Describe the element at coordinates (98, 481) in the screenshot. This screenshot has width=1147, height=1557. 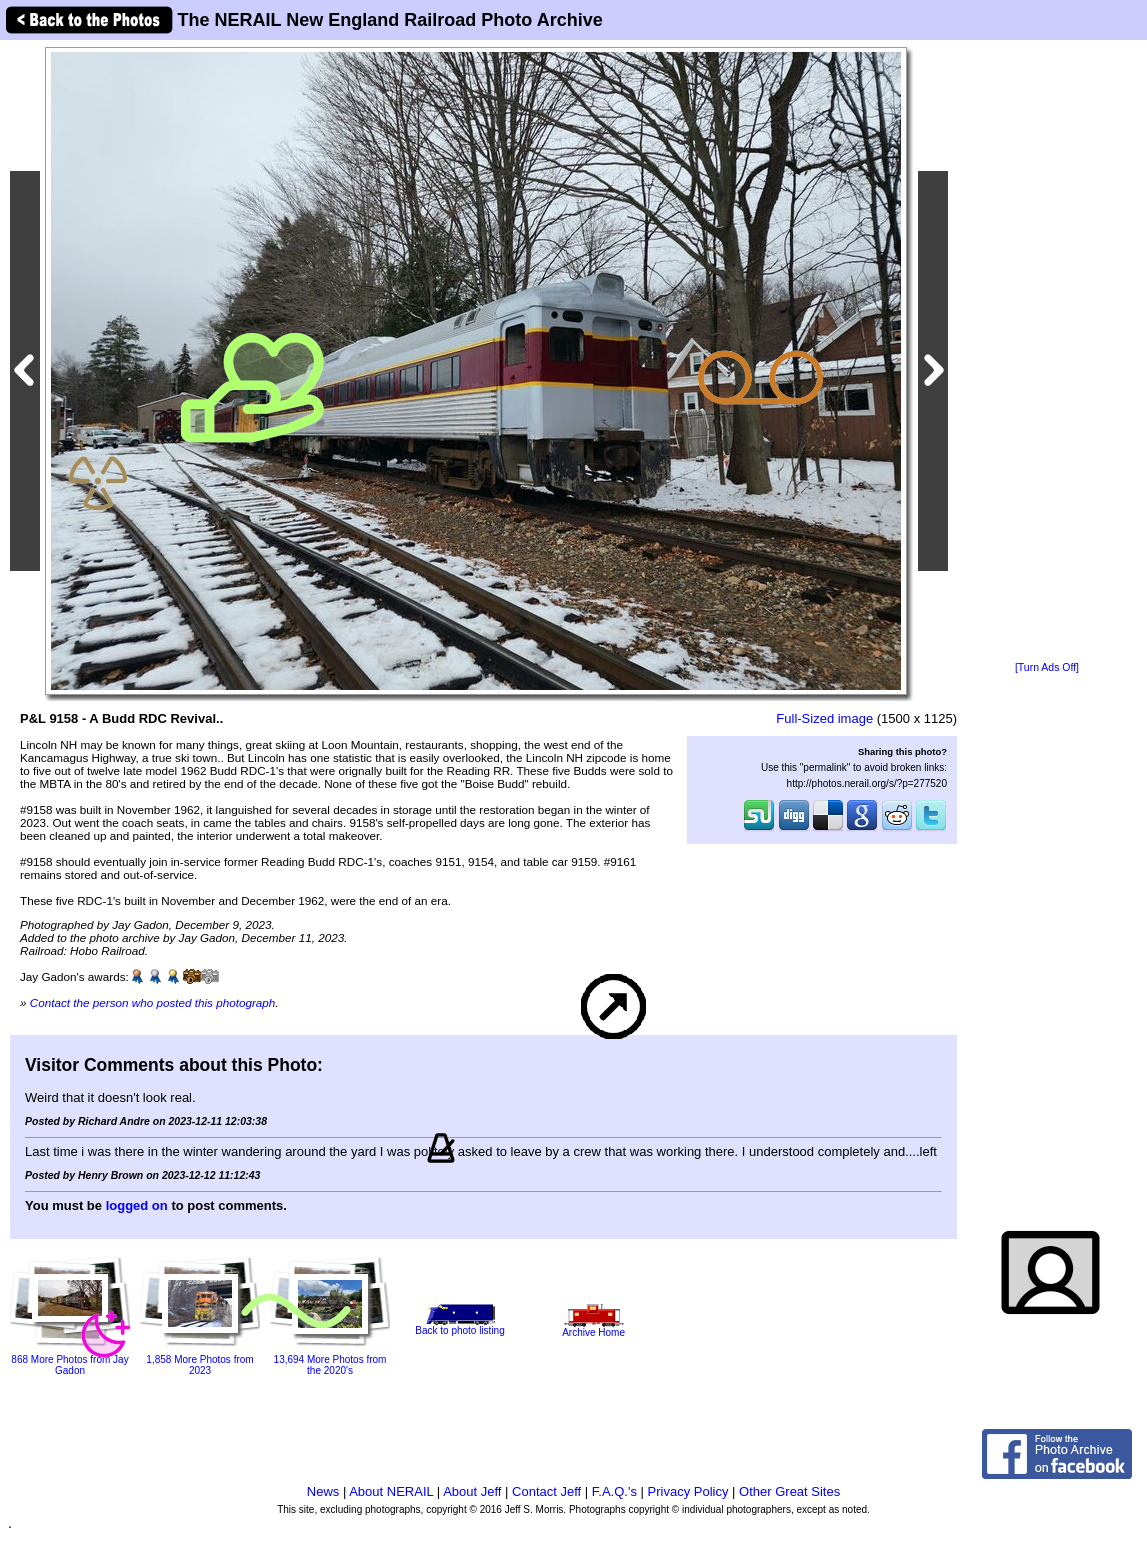
I see `indicates radioactive or hazardous material warning` at that location.